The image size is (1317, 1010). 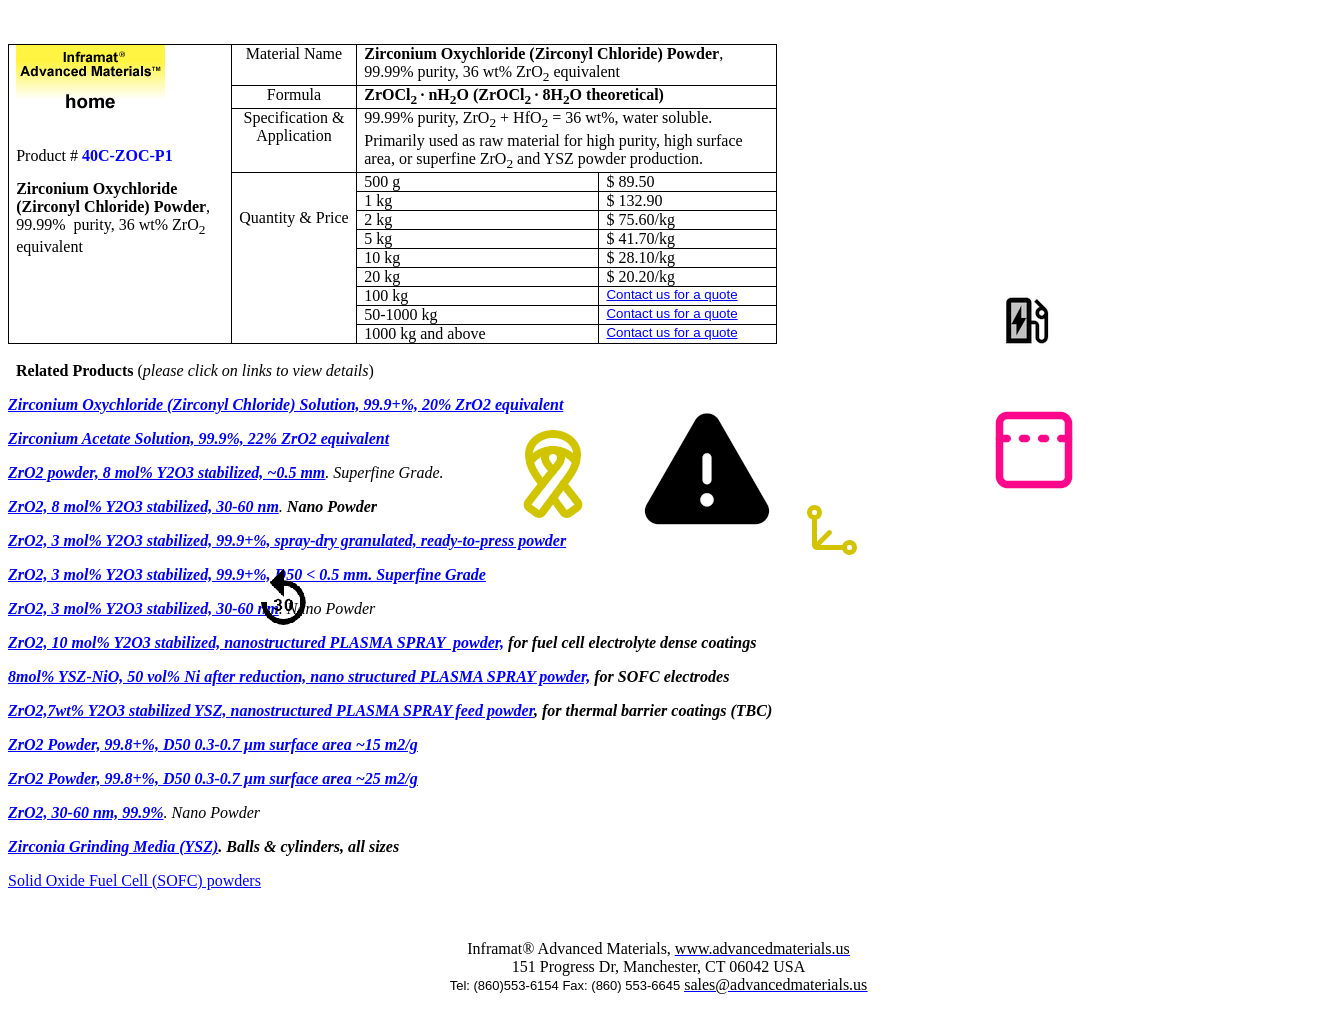 What do you see at coordinates (832, 530) in the screenshot?
I see `adjust 3d scale or dimensions` at bounding box center [832, 530].